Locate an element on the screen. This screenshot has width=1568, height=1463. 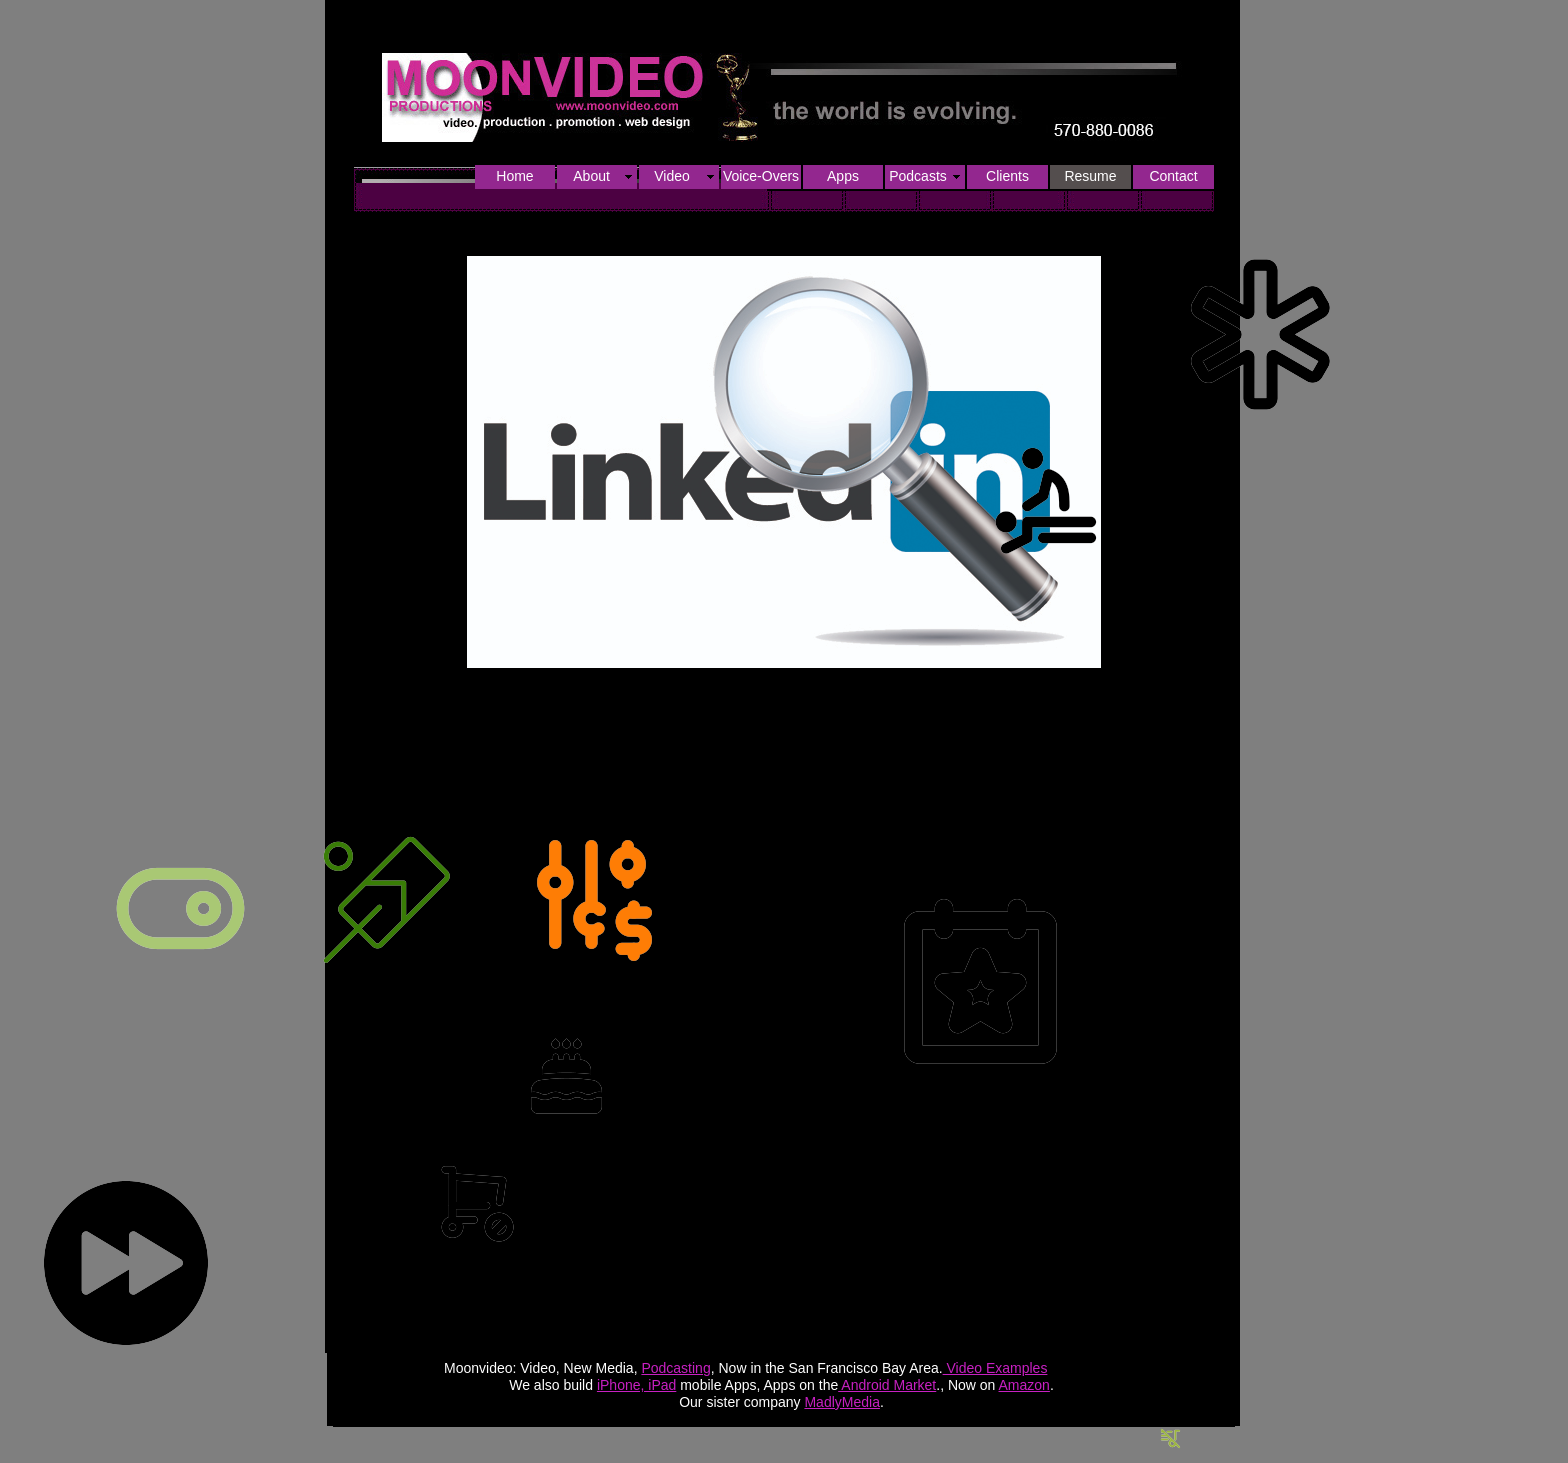
access massage or spa services is located at coordinates (1048, 495).